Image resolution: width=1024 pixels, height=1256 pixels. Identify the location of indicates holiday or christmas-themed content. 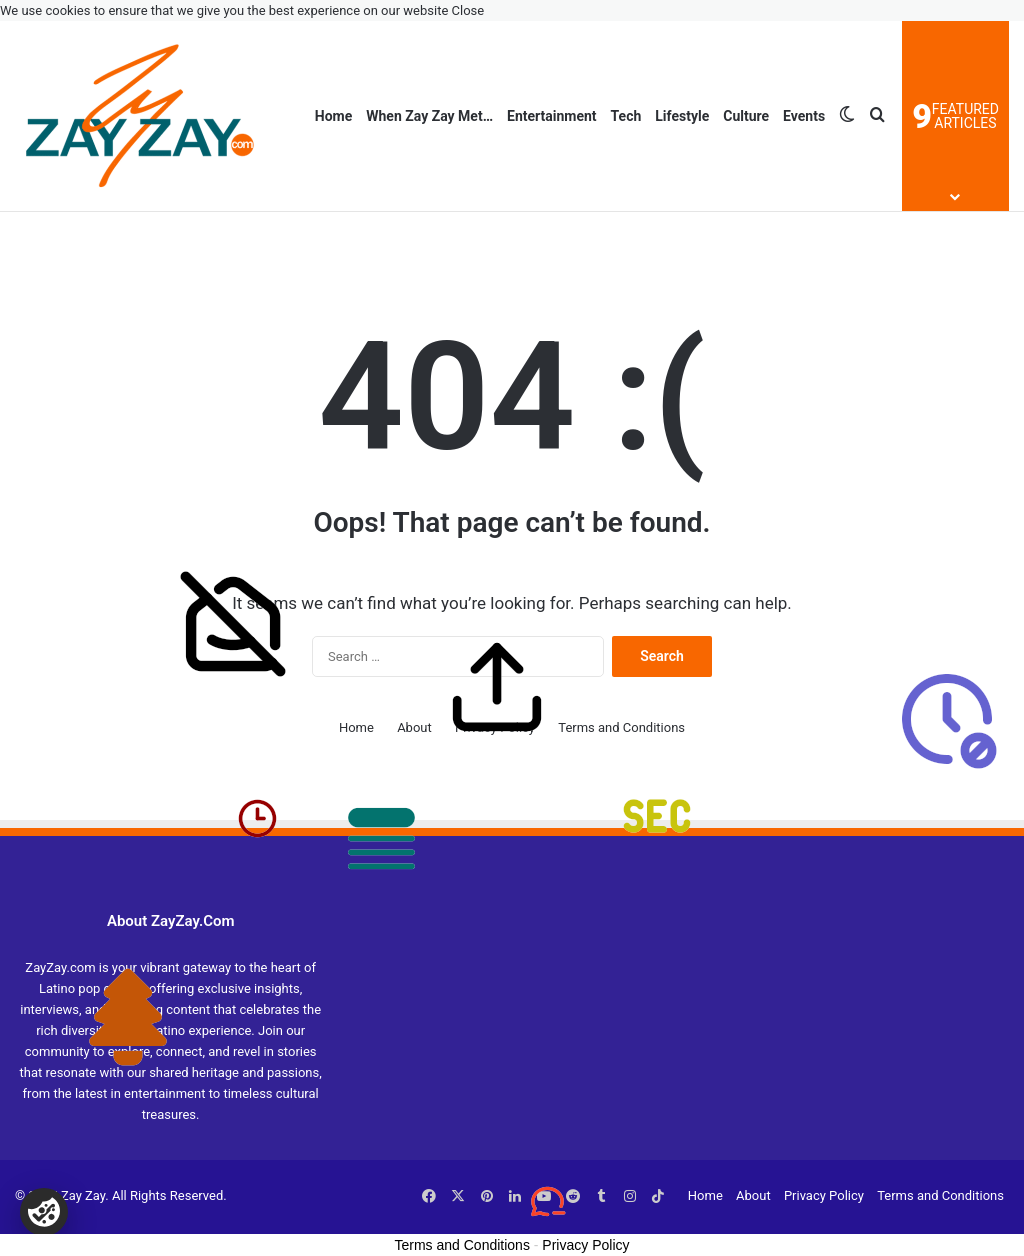
(128, 1017).